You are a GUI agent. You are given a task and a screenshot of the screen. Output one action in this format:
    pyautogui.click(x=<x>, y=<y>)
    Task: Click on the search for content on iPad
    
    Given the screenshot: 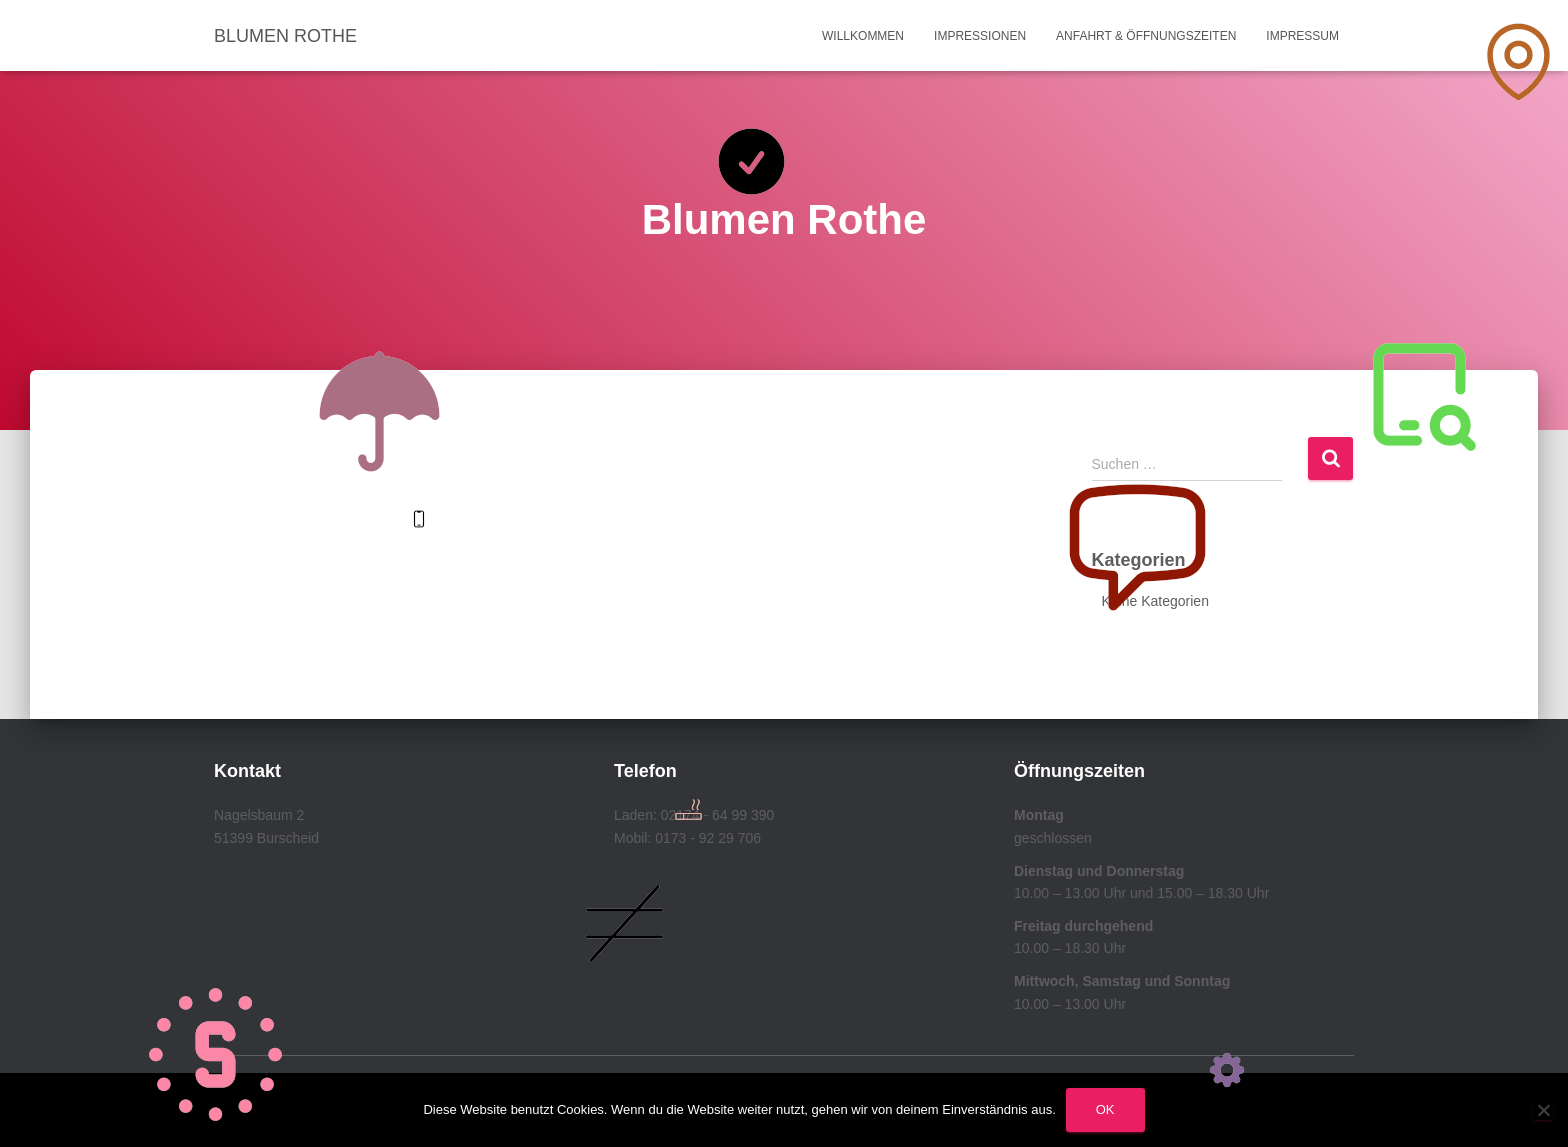 What is the action you would take?
    pyautogui.click(x=1419, y=394)
    